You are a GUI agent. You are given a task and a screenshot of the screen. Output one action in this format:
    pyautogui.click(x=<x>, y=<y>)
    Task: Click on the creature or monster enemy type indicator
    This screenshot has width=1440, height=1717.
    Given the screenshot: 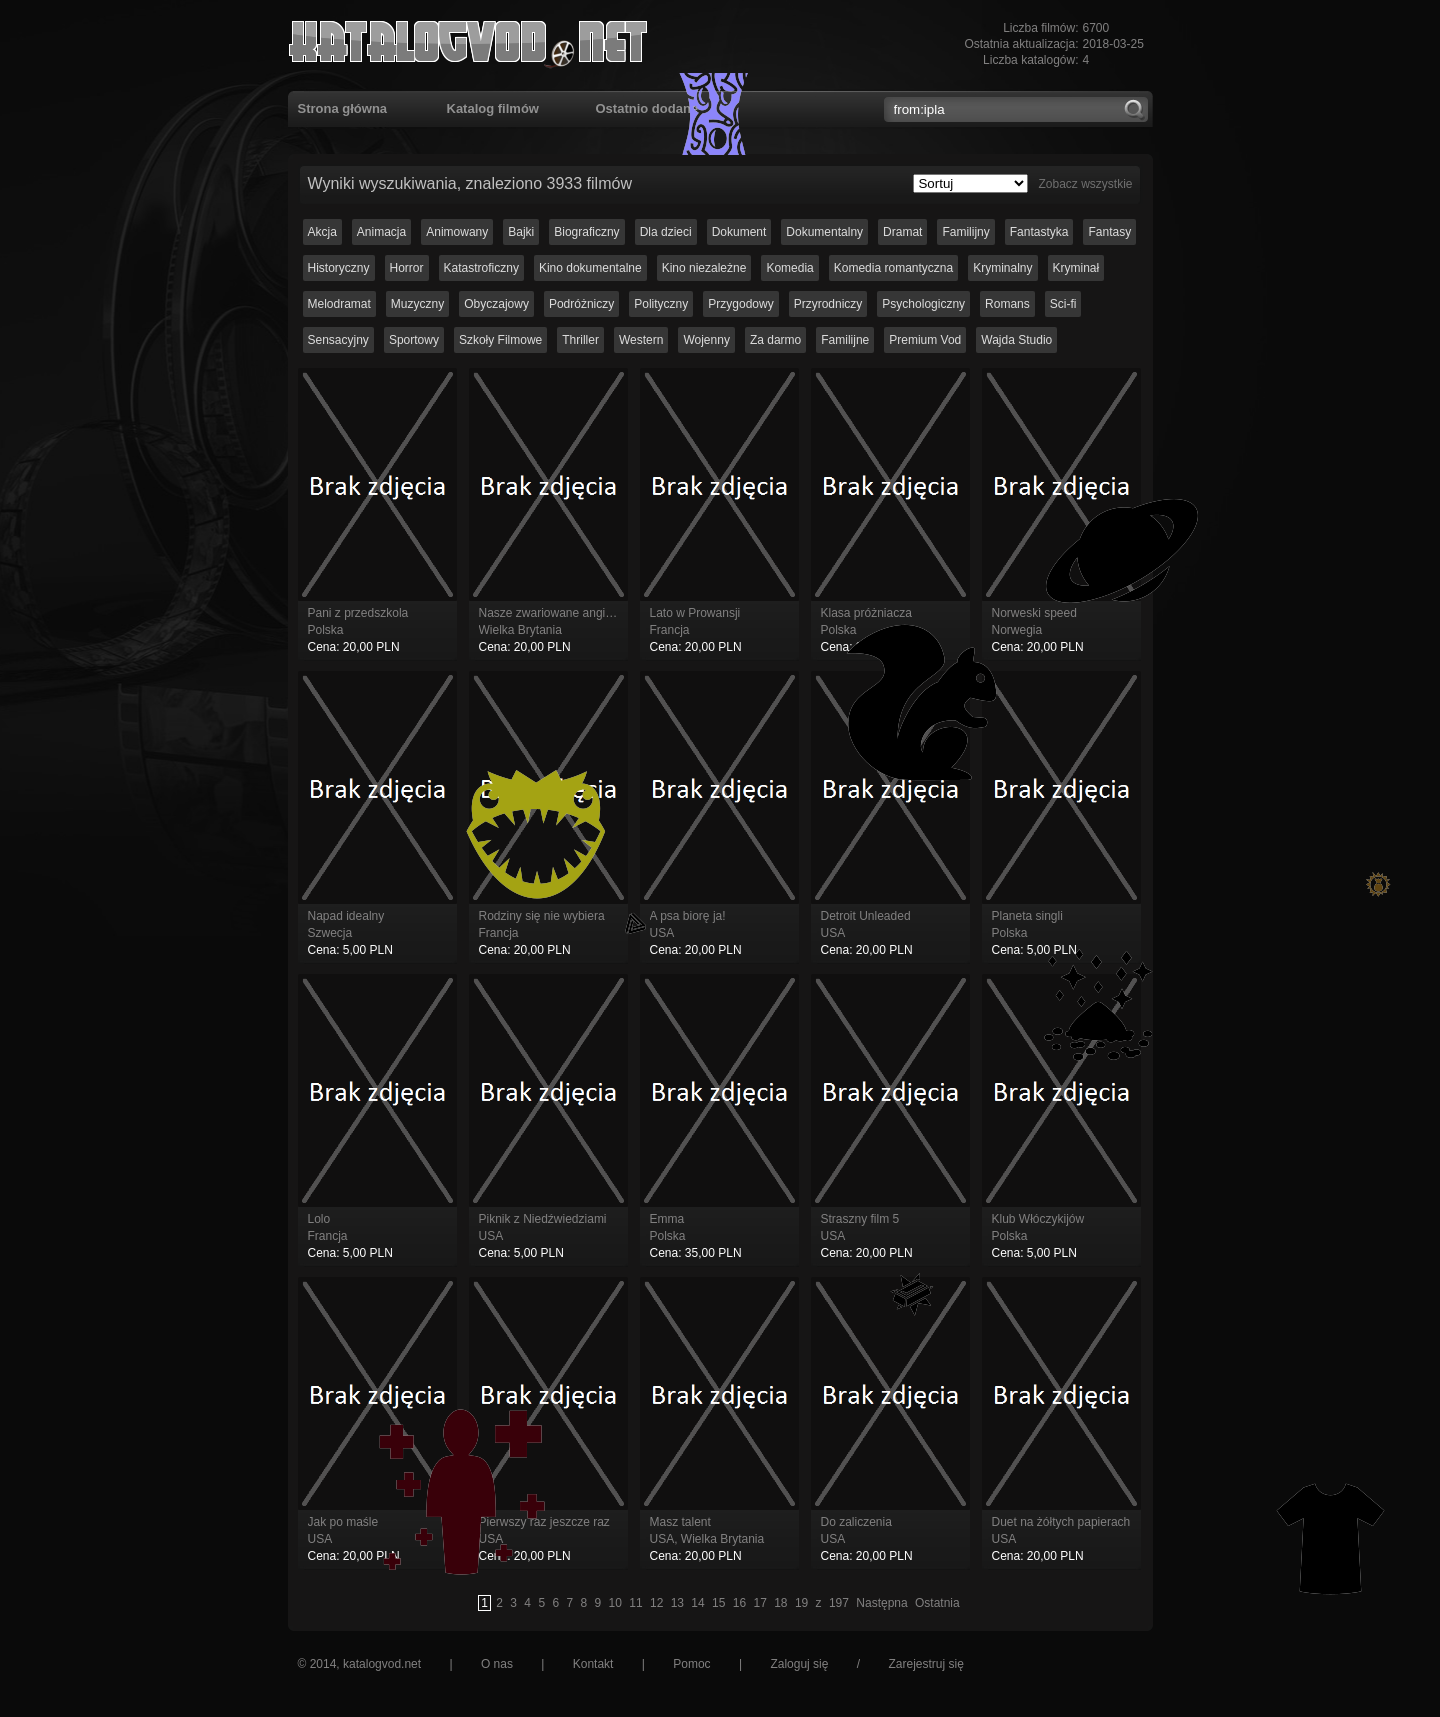 What is the action you would take?
    pyautogui.click(x=536, y=832)
    